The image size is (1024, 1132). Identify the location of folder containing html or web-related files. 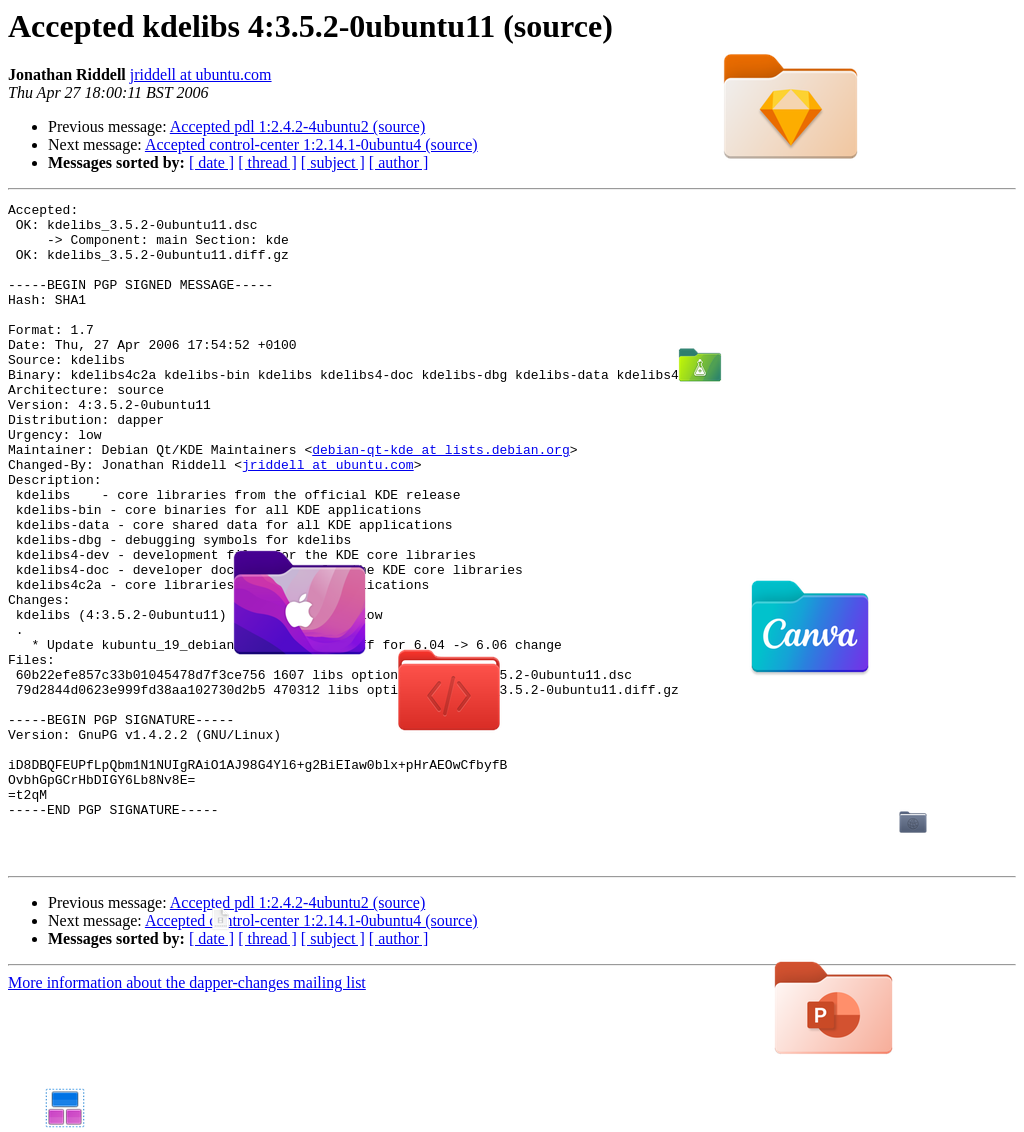
(913, 822).